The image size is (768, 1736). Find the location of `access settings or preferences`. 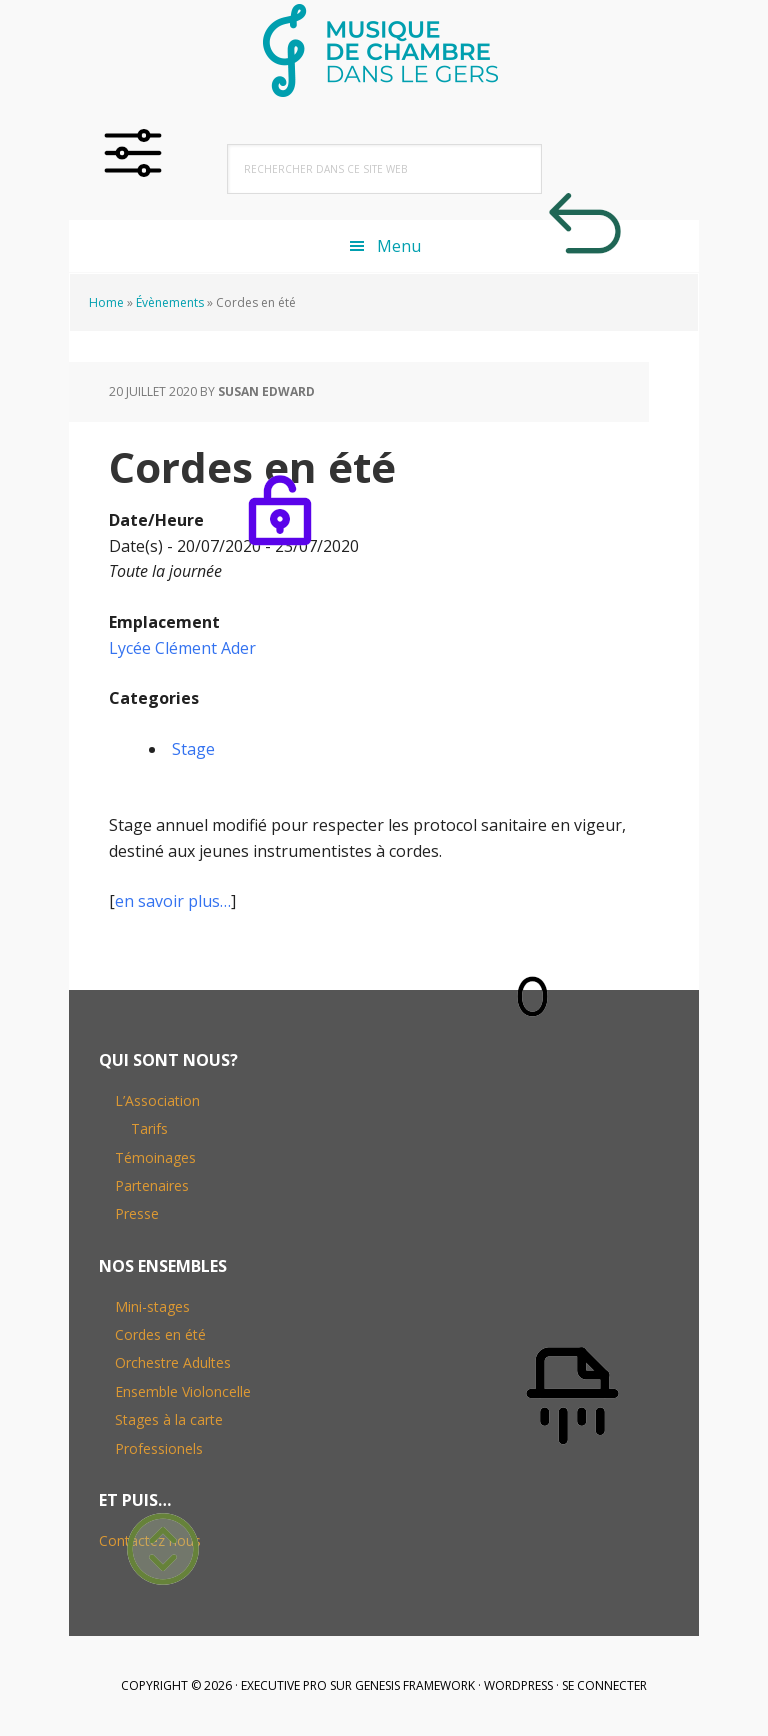

access settings or preferences is located at coordinates (133, 153).